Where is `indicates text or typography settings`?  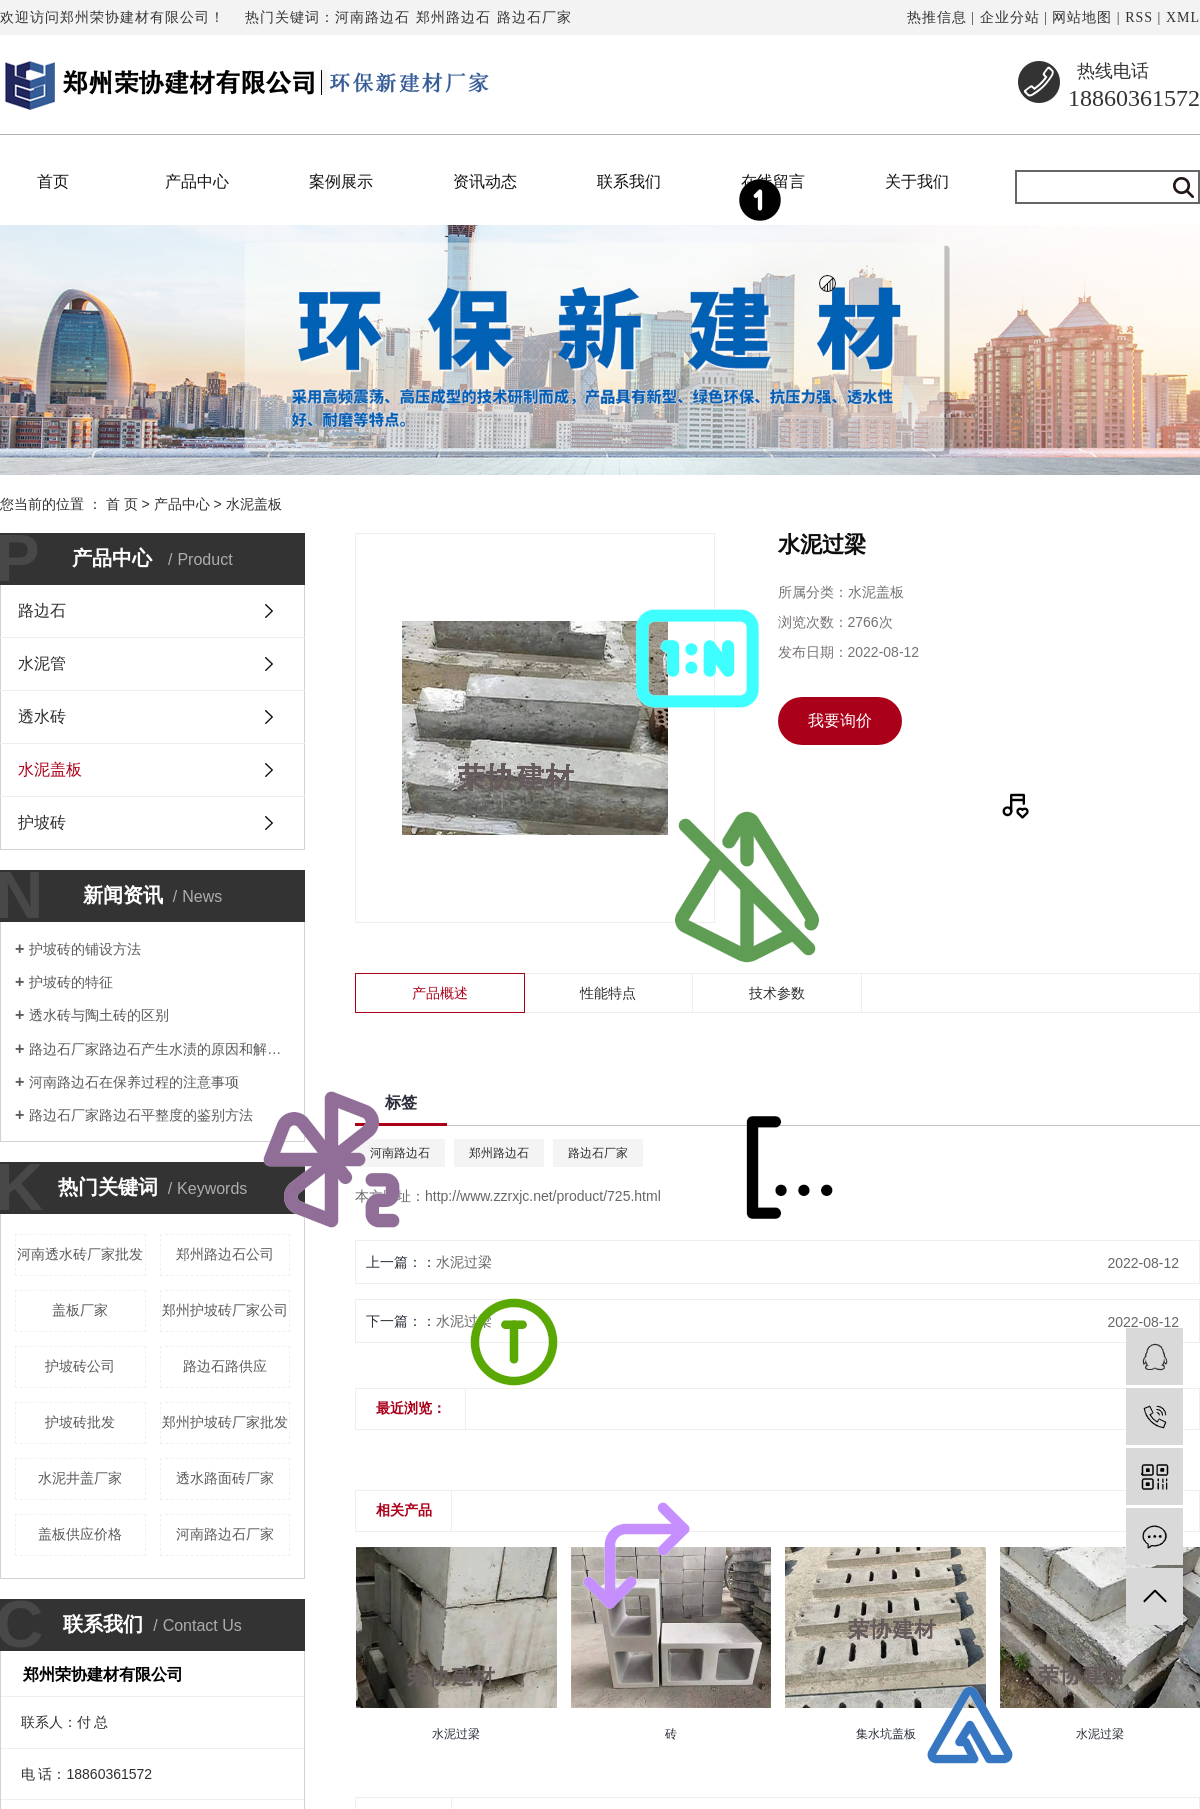
indicates text or typography settings is located at coordinates (514, 1342).